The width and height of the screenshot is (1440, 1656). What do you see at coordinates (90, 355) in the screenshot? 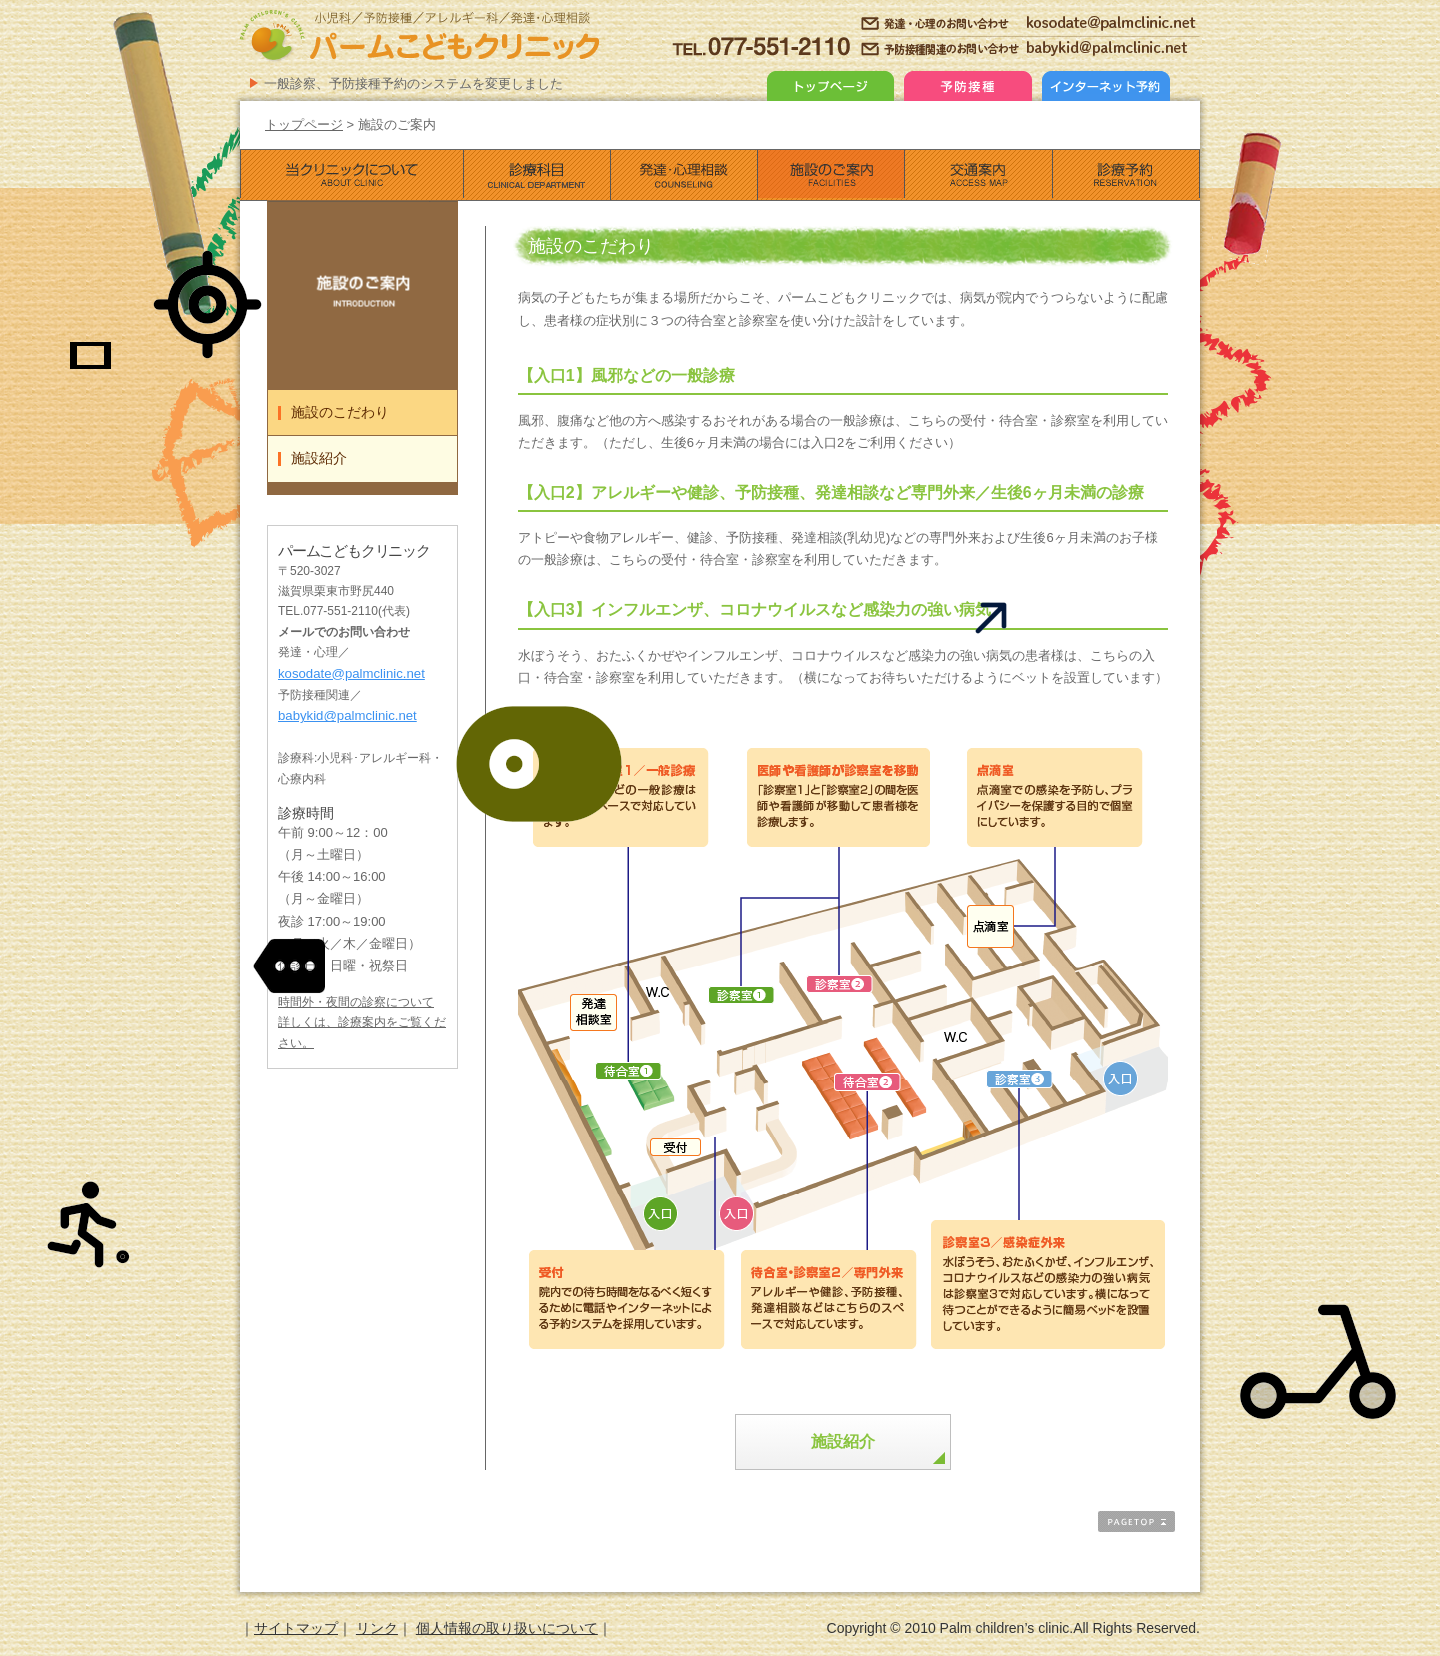
I see `switch device to landscape orientation` at bounding box center [90, 355].